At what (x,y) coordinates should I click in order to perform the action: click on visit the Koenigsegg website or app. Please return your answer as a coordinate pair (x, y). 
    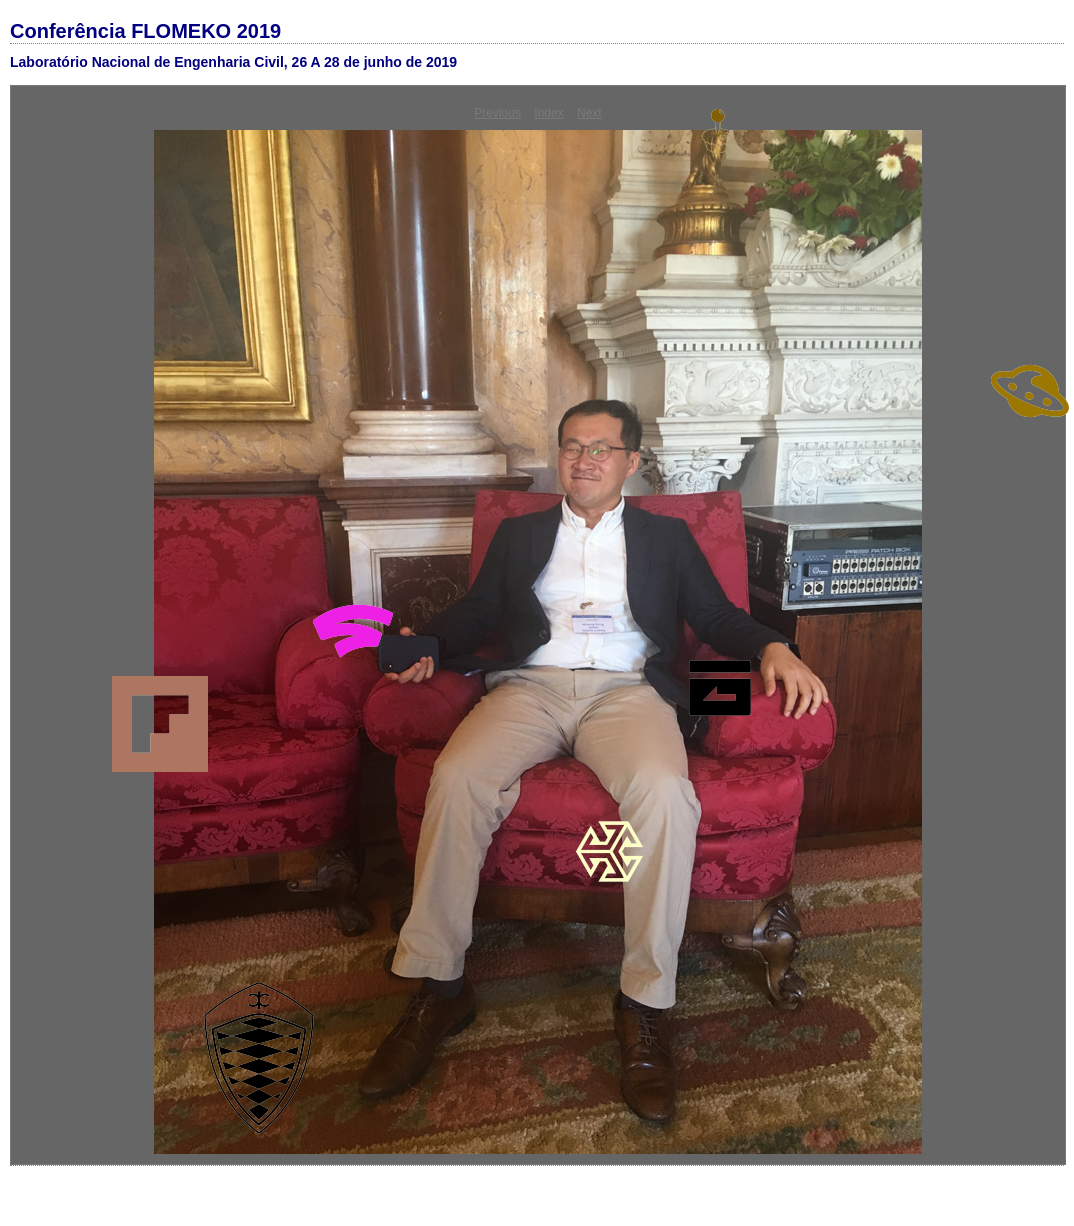
    Looking at the image, I should click on (259, 1058).